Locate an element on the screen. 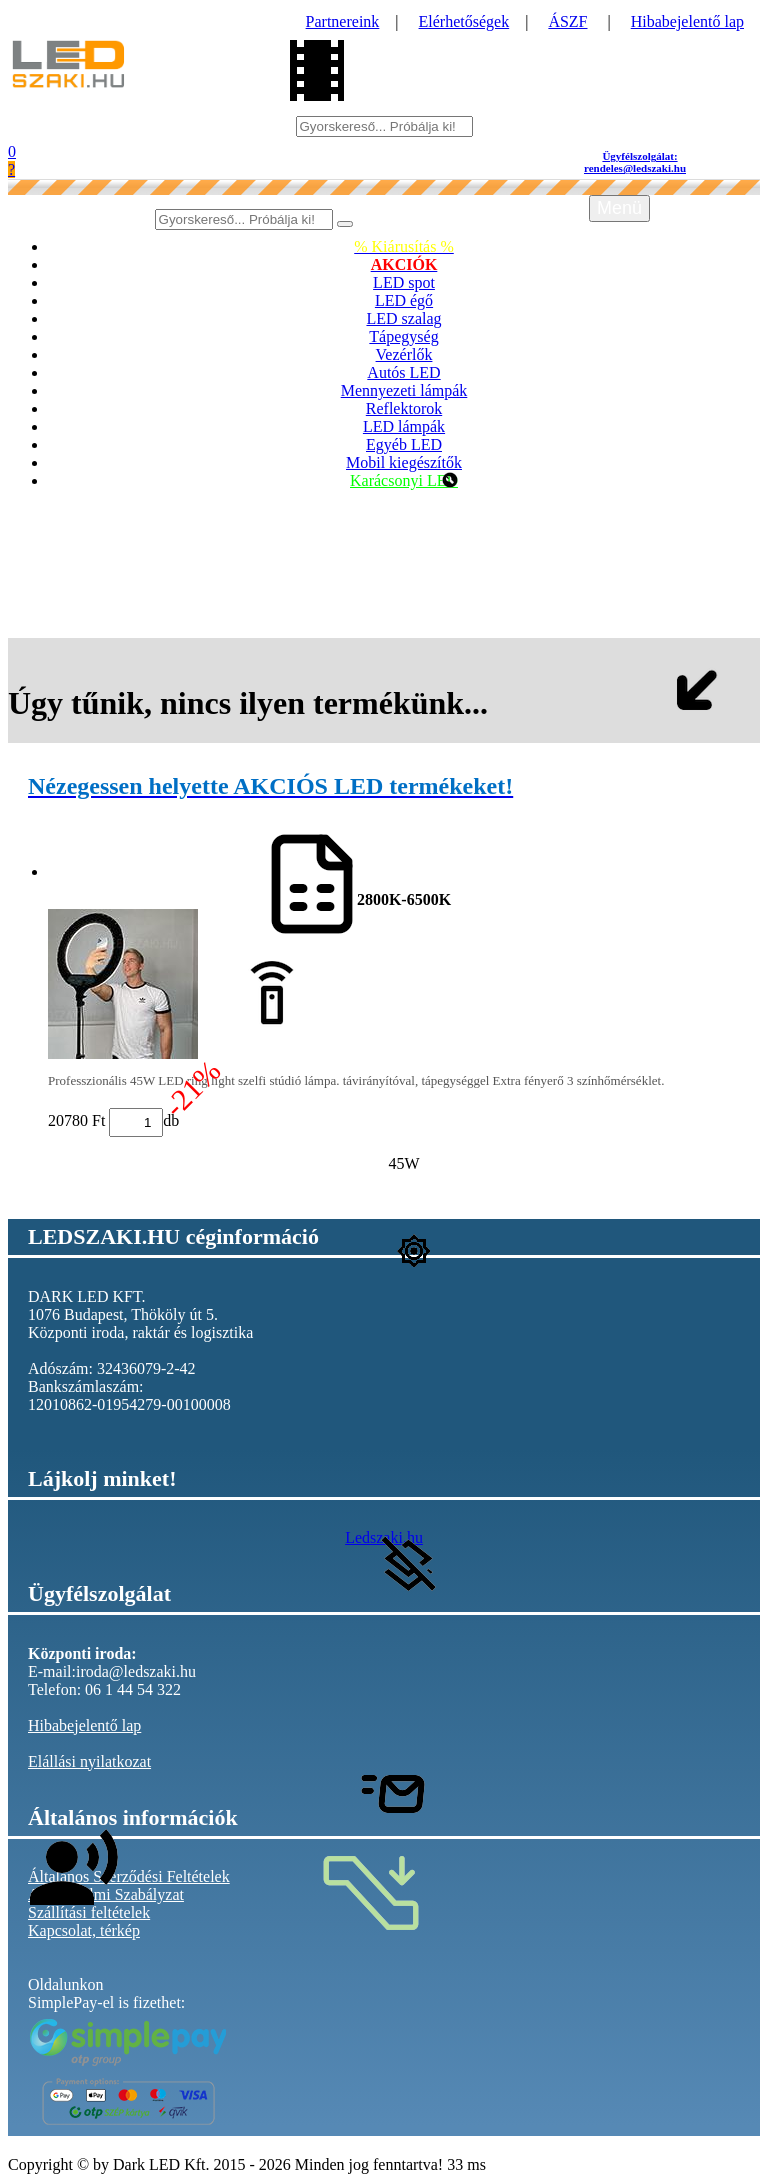 This screenshot has height=2182, width=768. access movies or theater showtimes is located at coordinates (317, 70).